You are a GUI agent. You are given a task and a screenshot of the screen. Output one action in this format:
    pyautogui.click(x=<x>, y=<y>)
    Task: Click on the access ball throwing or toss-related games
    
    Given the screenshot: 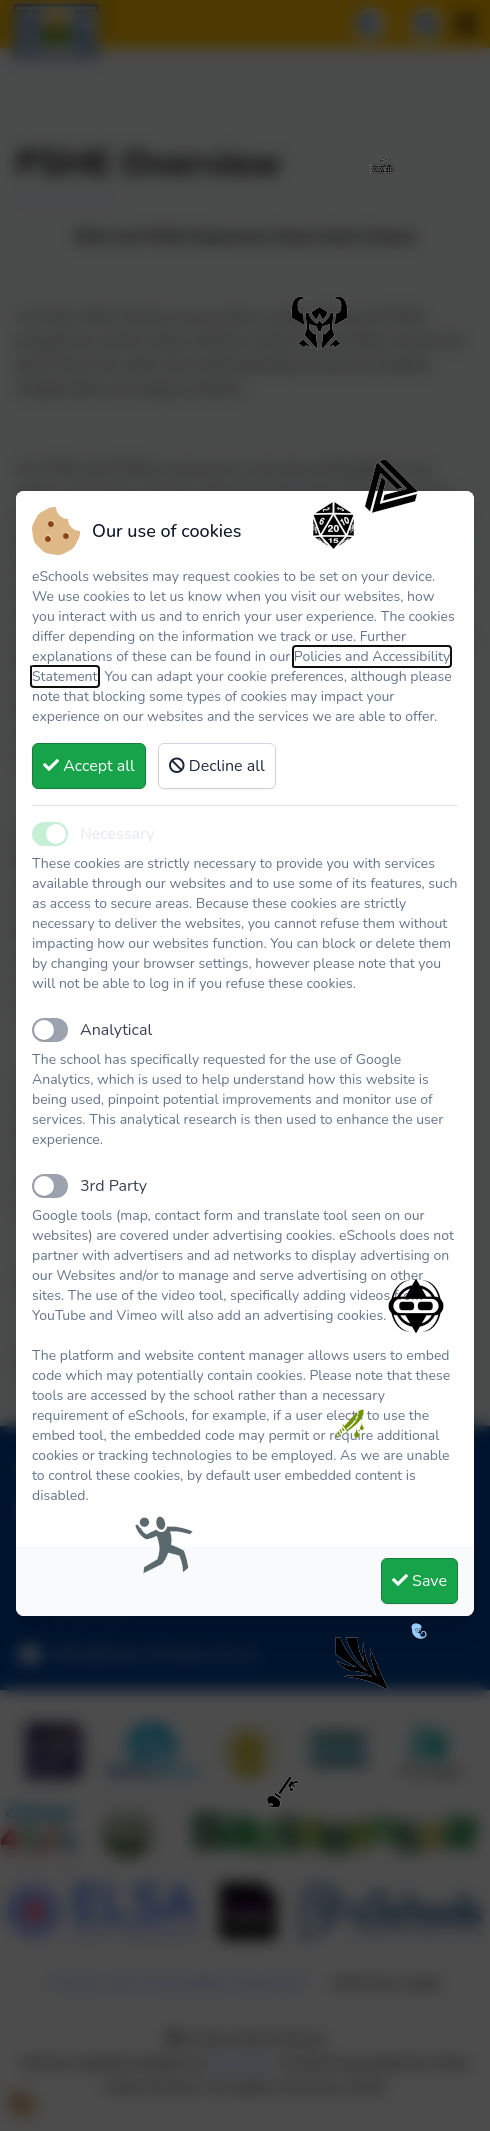 What is the action you would take?
    pyautogui.click(x=164, y=1545)
    